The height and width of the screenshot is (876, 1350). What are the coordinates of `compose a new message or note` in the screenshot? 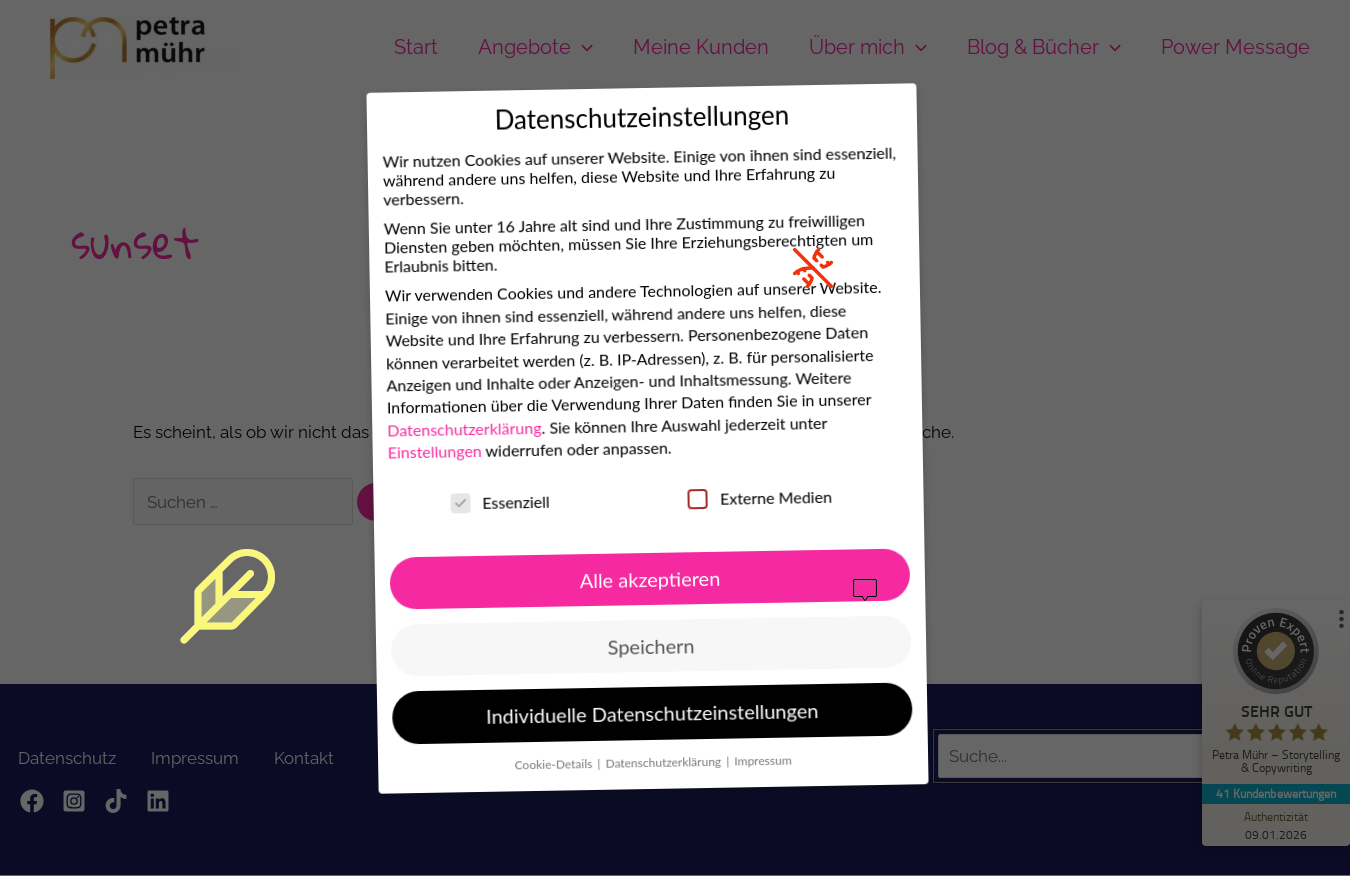 It's located at (226, 598).